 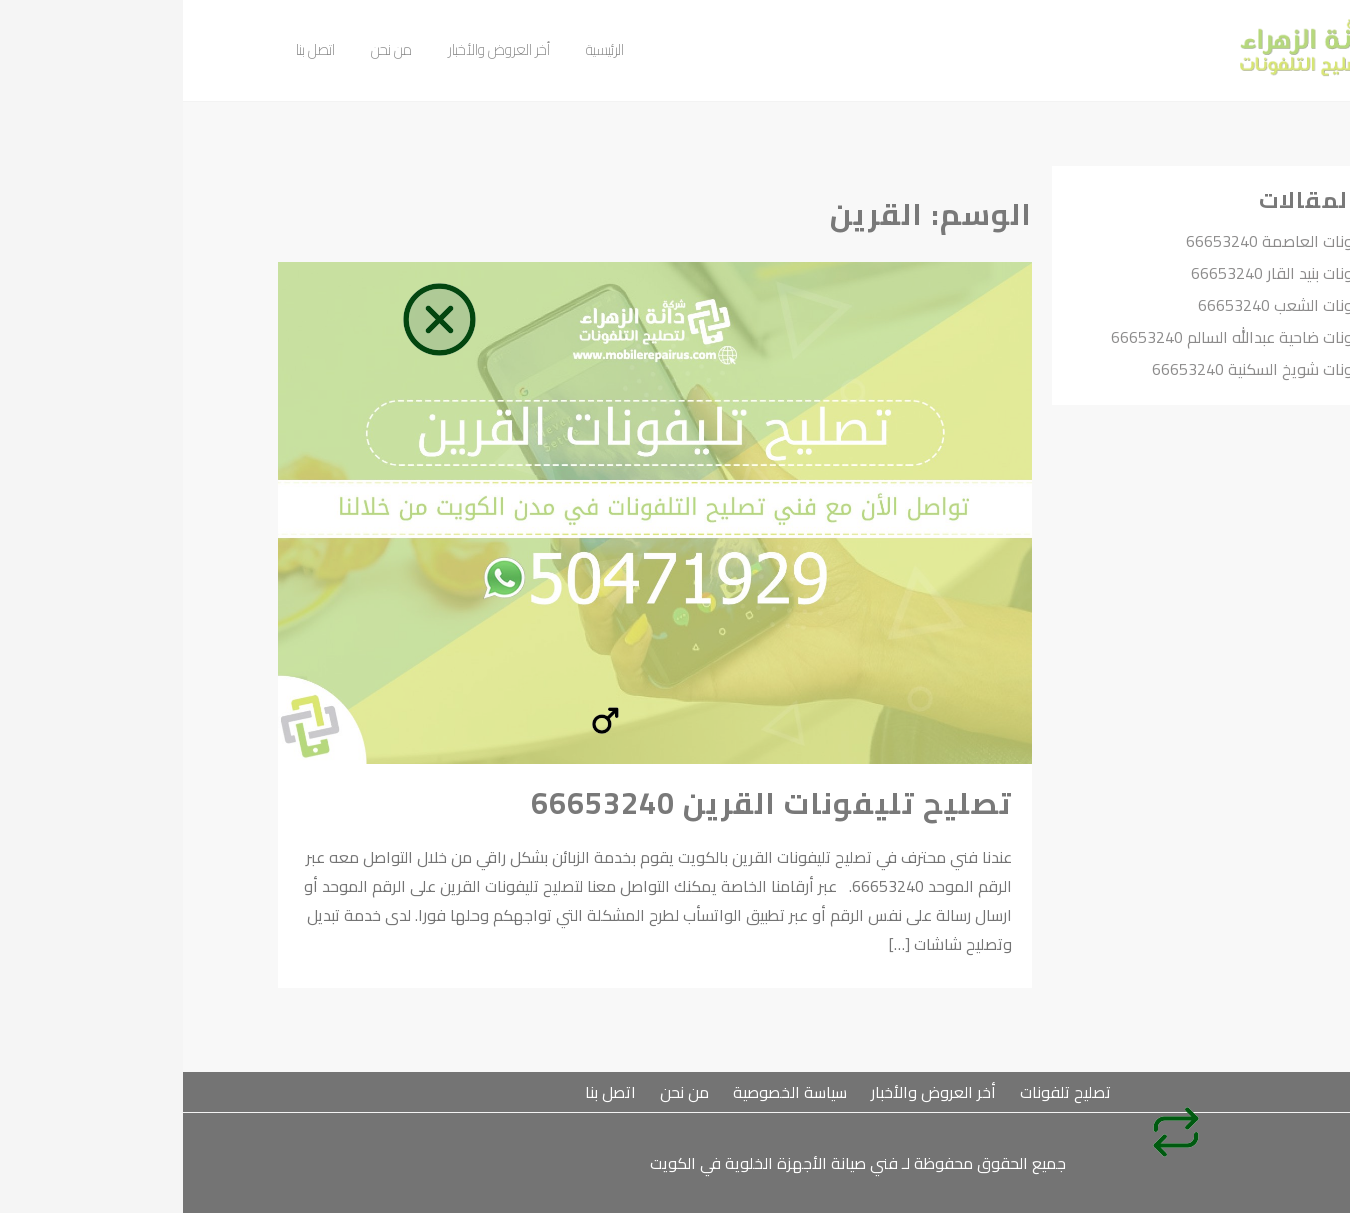 What do you see at coordinates (1176, 1132) in the screenshot?
I see `enable repeat or loop playback` at bounding box center [1176, 1132].